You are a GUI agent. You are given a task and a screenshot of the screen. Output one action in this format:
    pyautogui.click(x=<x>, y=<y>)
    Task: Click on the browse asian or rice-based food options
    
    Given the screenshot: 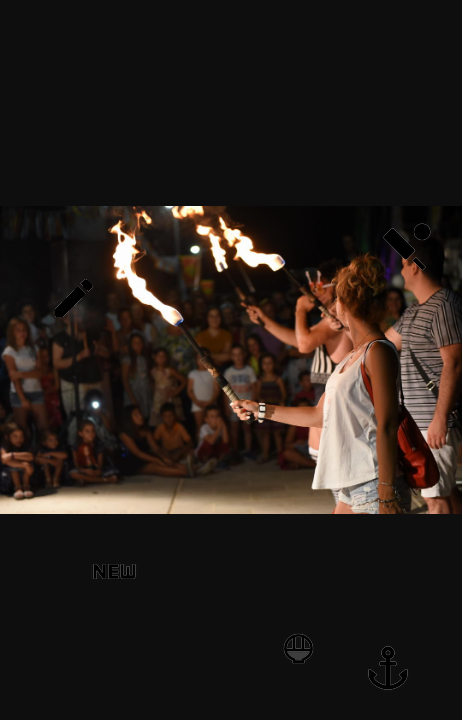 What is the action you would take?
    pyautogui.click(x=298, y=648)
    